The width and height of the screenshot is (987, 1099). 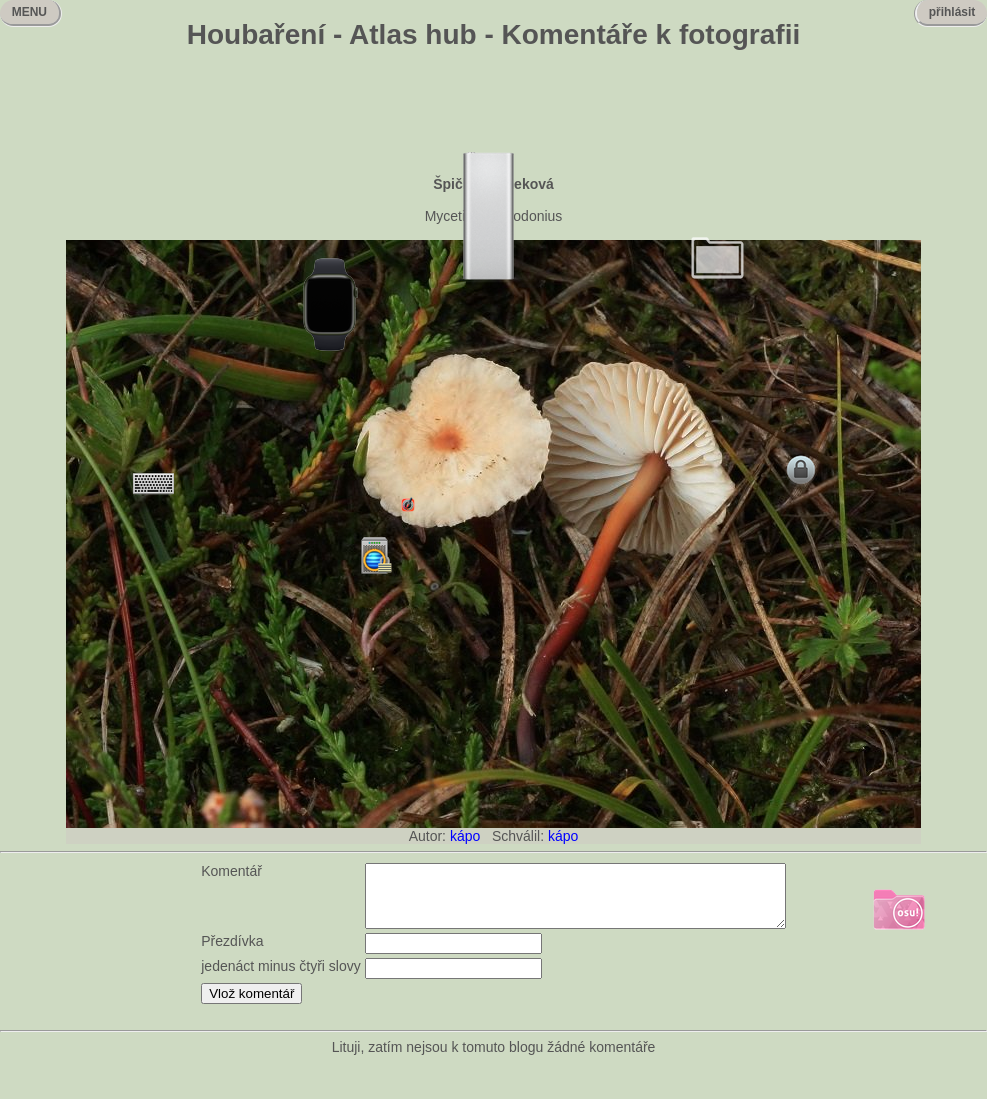 I want to click on bluetooth keyboard connected, so click(x=153, y=483).